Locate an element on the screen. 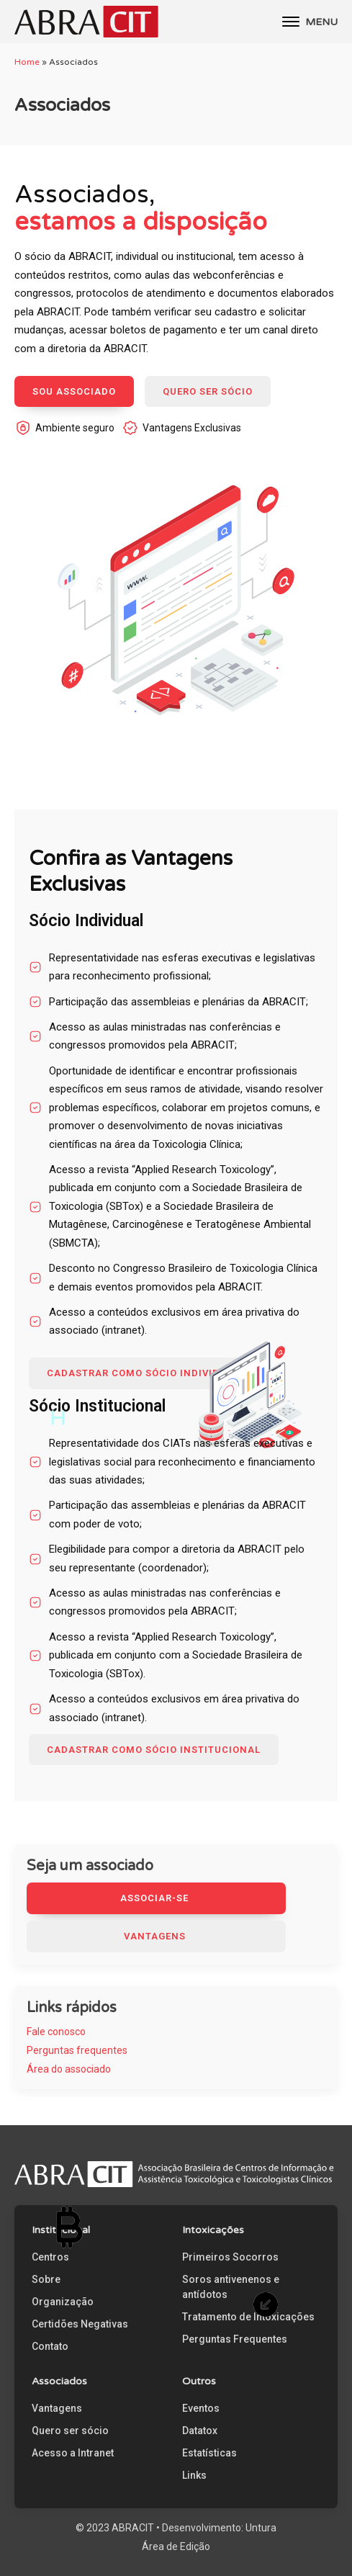 The width and height of the screenshot is (352, 2576). navigate to previous or lower-left content is located at coordinates (266, 2305).